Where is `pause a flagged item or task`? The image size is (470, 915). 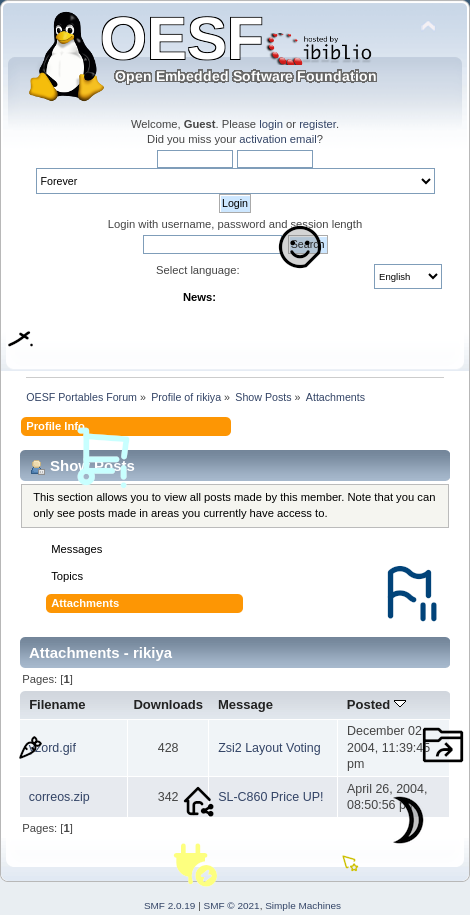 pause a flagged item or task is located at coordinates (409, 591).